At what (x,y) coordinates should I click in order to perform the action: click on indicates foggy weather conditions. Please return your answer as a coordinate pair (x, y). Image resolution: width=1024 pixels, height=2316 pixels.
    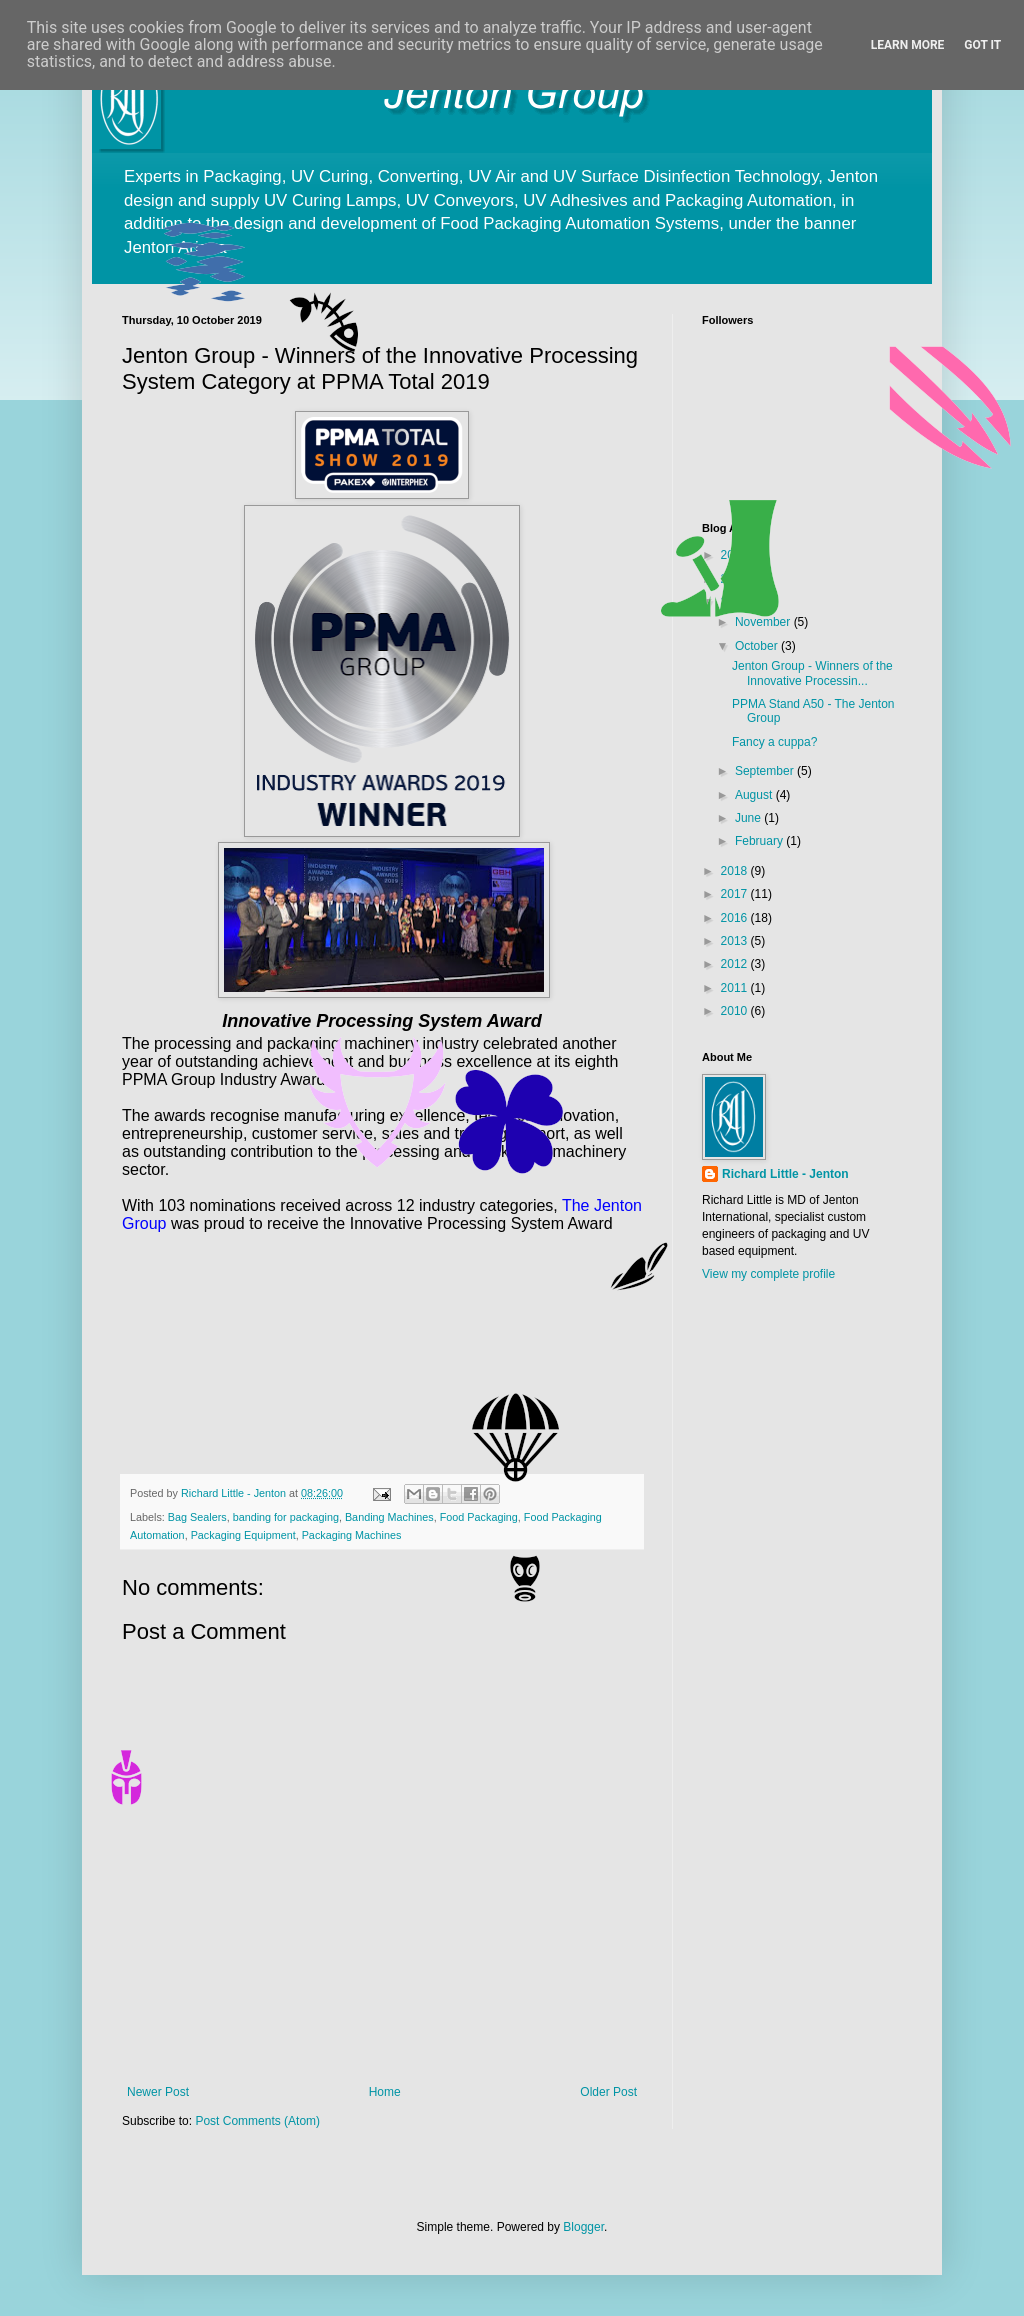
    Looking at the image, I should click on (204, 262).